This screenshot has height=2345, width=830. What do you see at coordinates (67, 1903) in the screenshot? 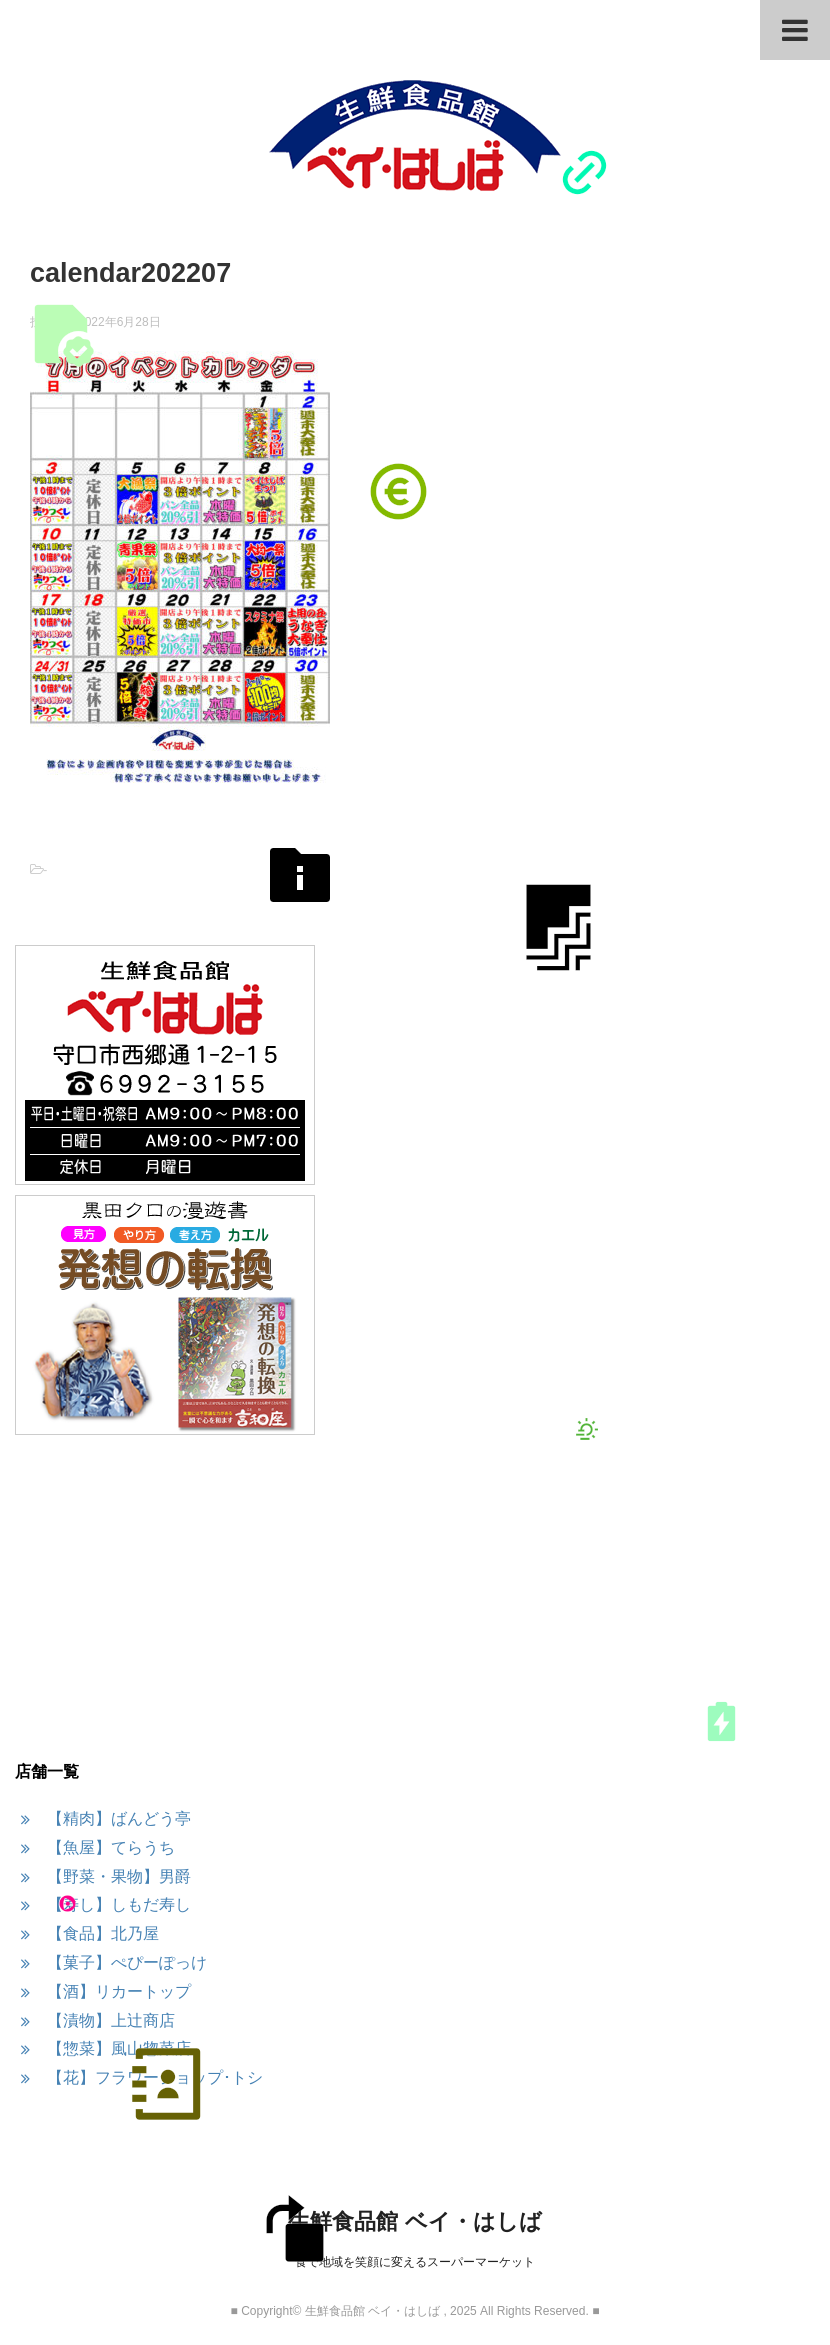
I see `centercode brand logo` at bounding box center [67, 1903].